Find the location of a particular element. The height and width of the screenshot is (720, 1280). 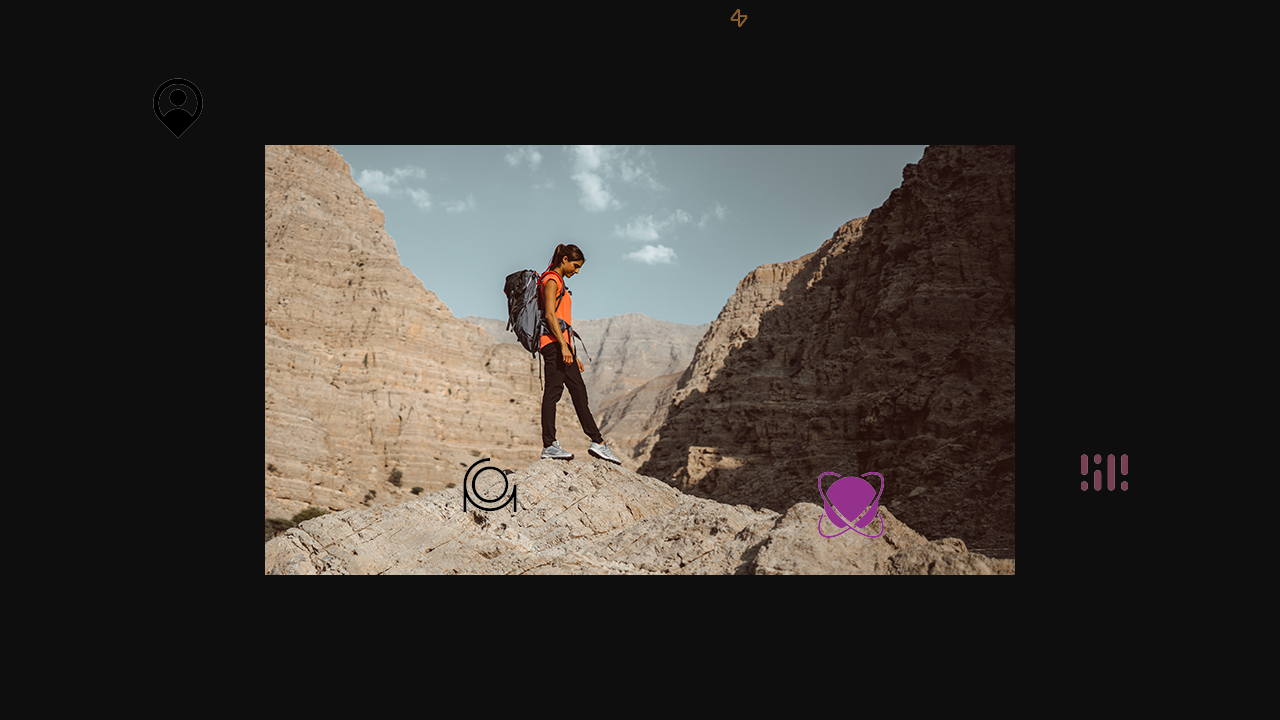

scrollreveal javascript library logo is located at coordinates (1104, 472).